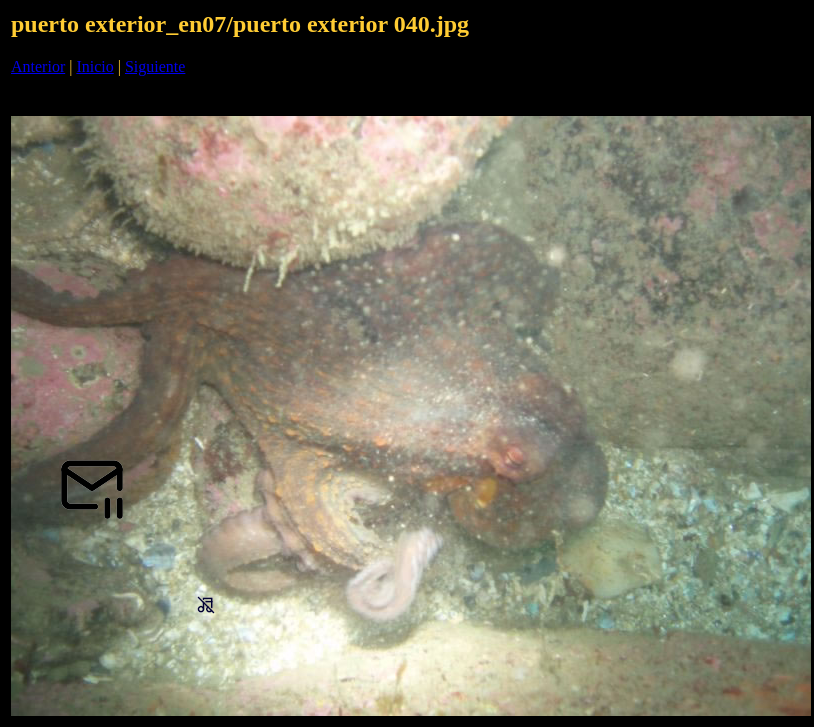  What do you see at coordinates (206, 605) in the screenshot?
I see `mute or disable music playback` at bounding box center [206, 605].